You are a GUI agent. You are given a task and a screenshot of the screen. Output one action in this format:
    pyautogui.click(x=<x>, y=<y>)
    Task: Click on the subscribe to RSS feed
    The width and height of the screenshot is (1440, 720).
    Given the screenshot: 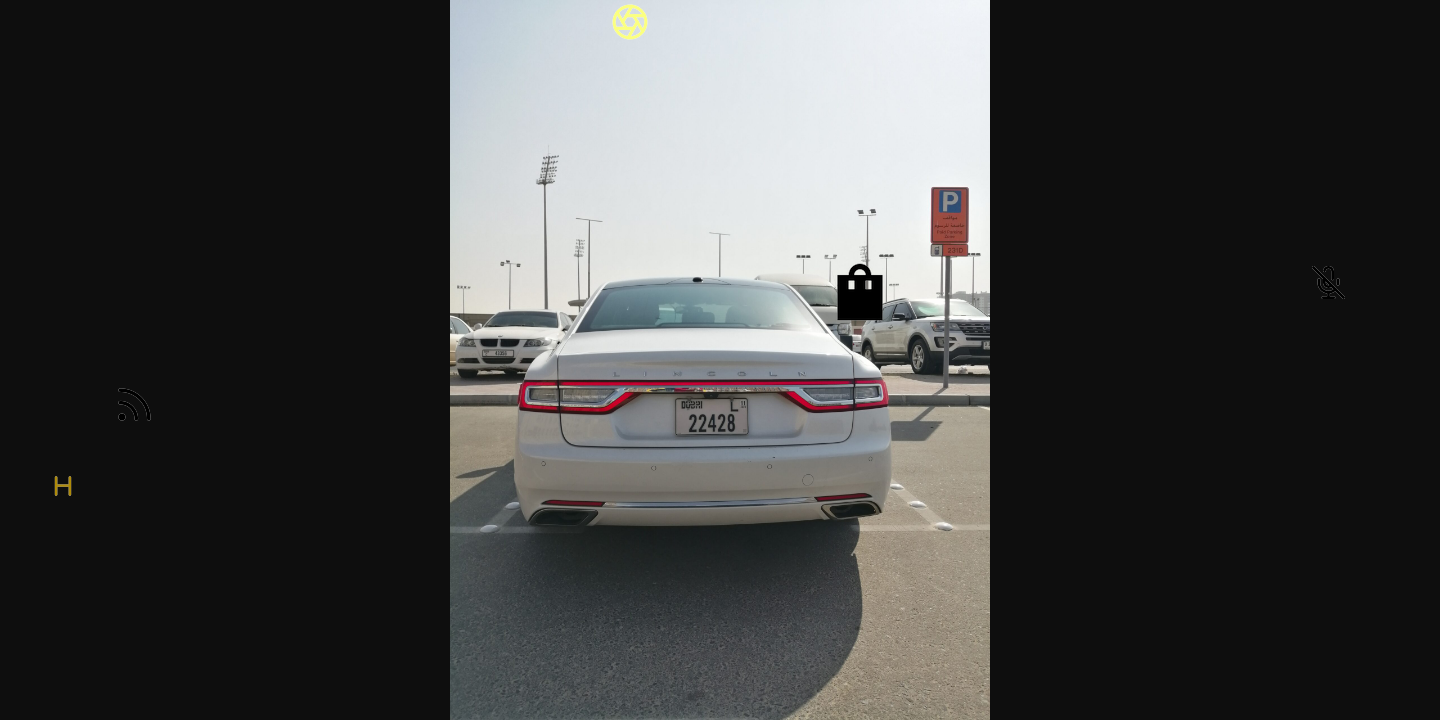 What is the action you would take?
    pyautogui.click(x=134, y=404)
    